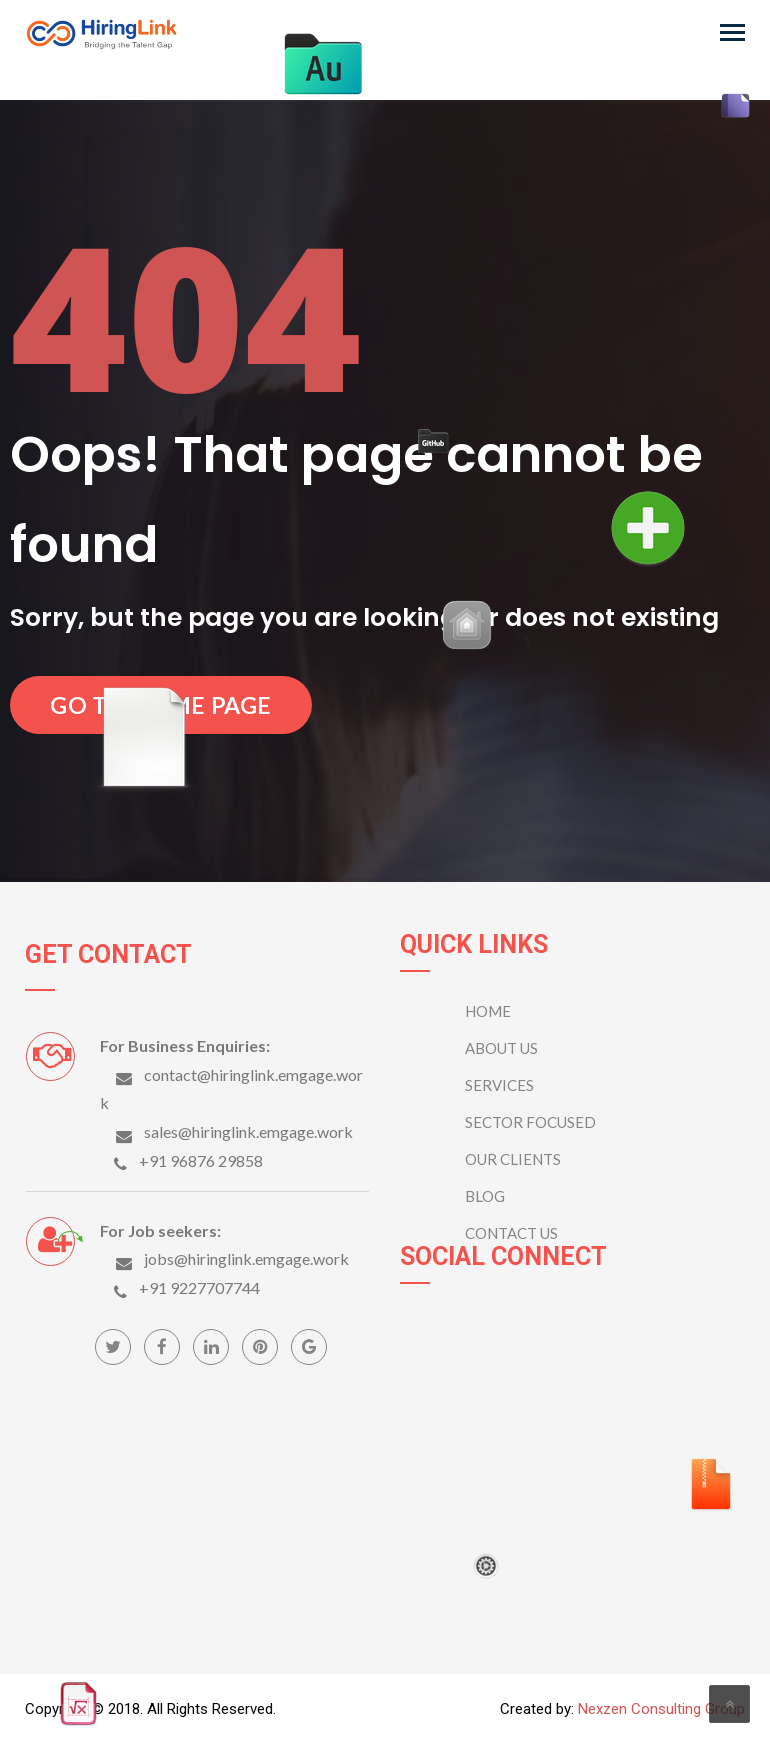 The height and width of the screenshot is (1744, 770). What do you see at coordinates (735, 104) in the screenshot?
I see `change your desktop wallpaper` at bounding box center [735, 104].